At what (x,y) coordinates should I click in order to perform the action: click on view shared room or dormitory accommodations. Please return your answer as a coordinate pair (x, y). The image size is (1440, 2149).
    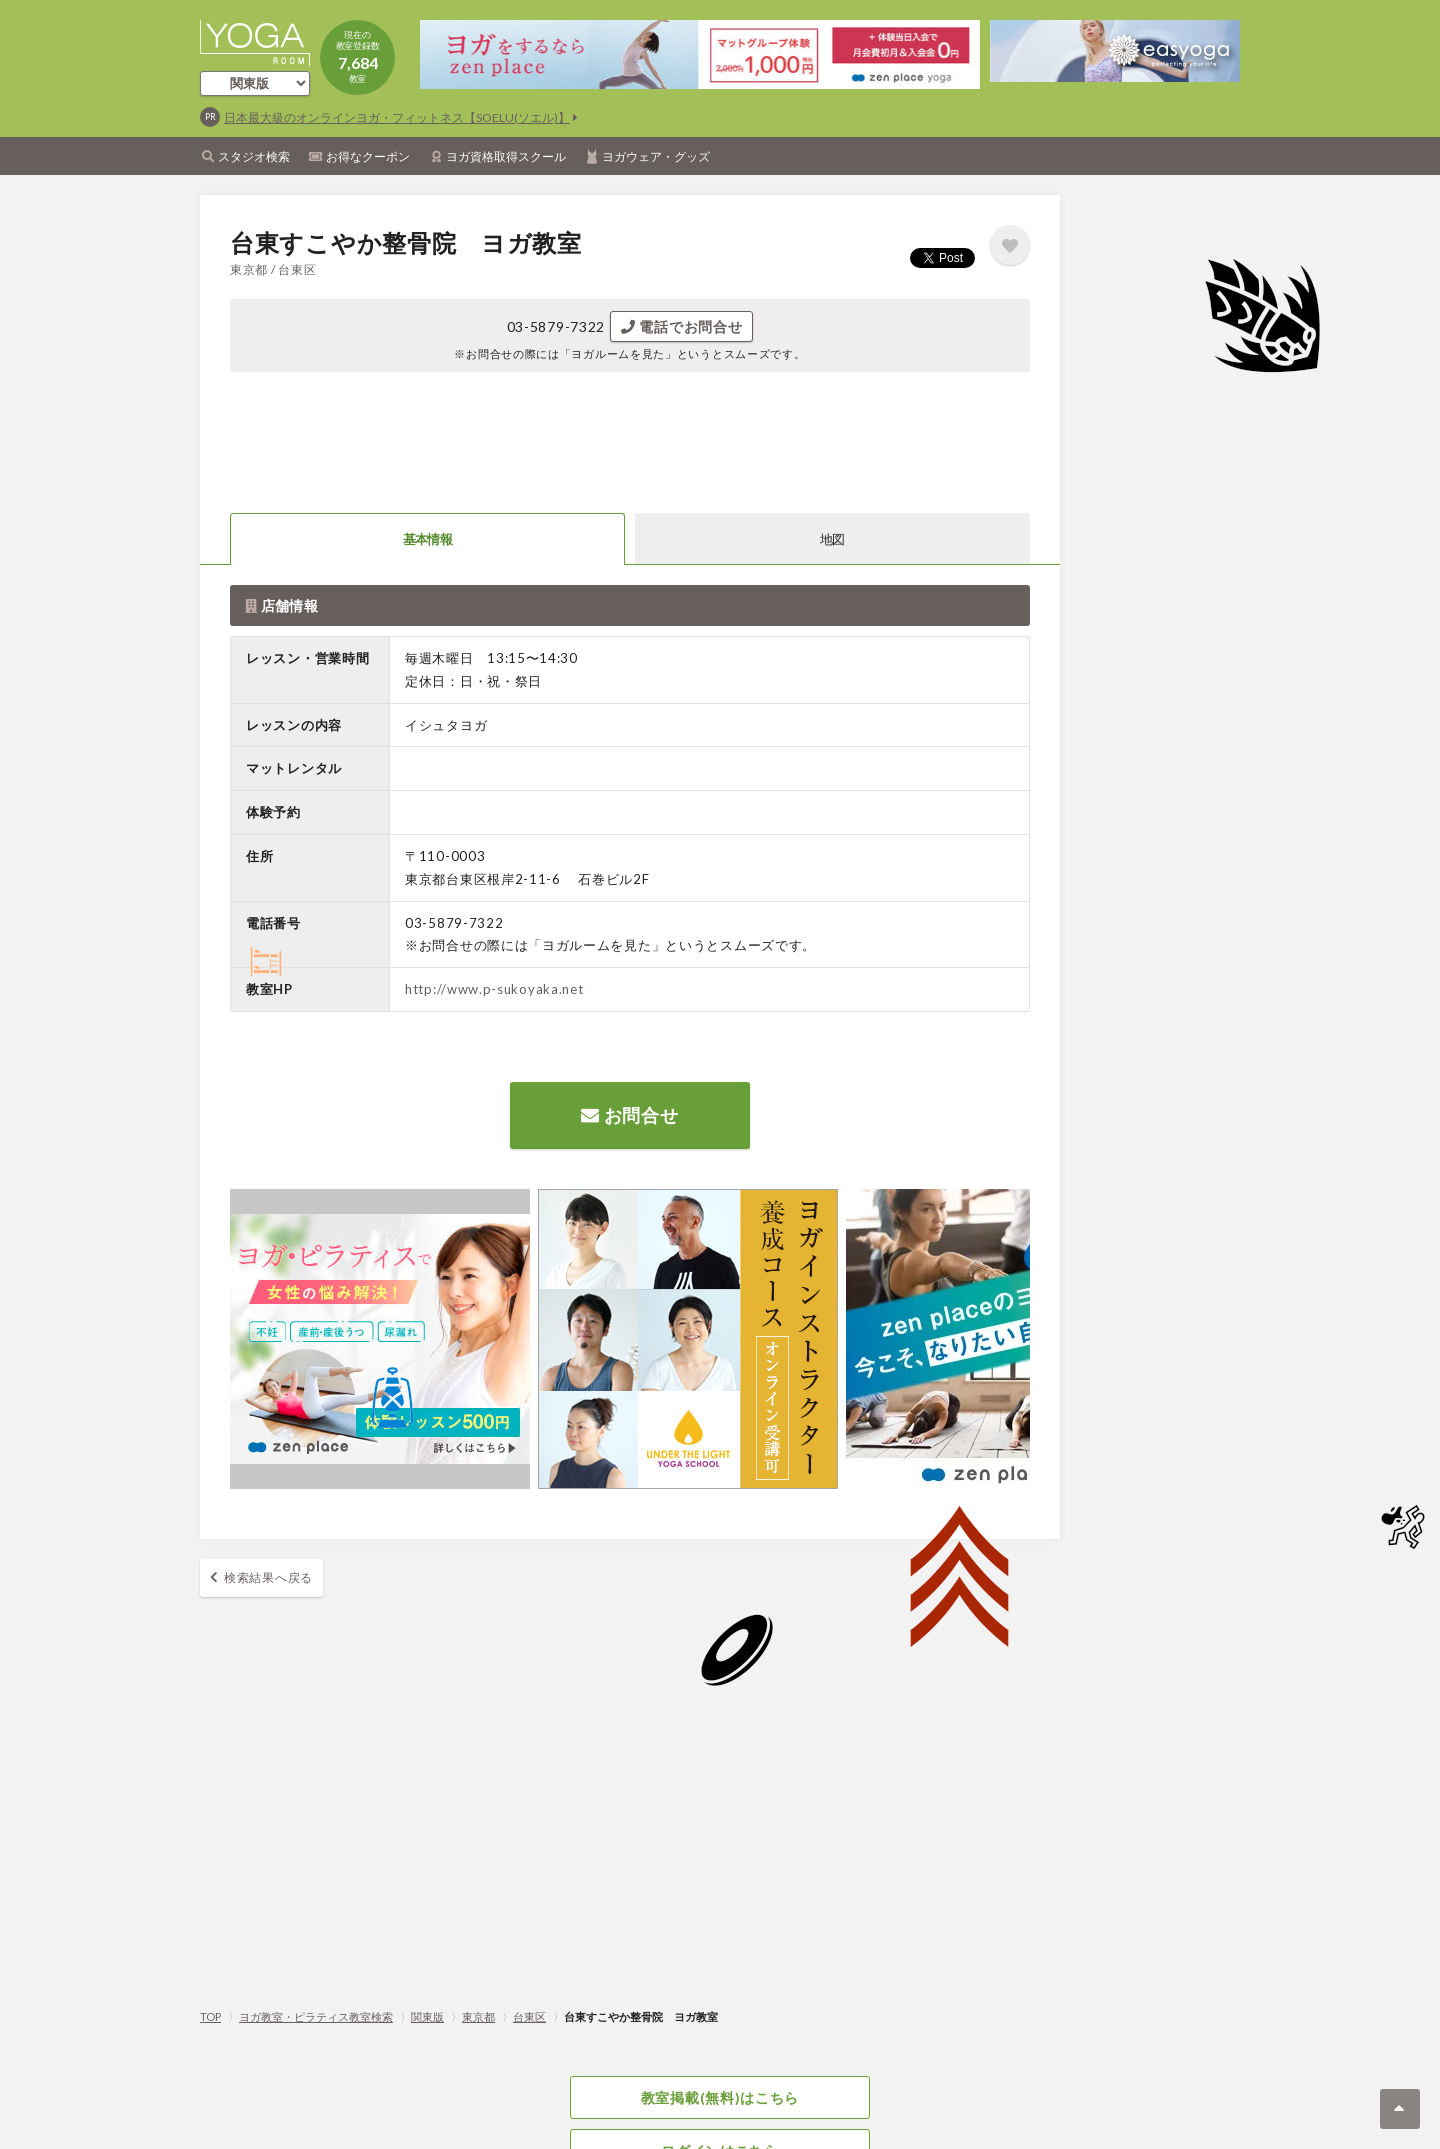
    Looking at the image, I should click on (266, 961).